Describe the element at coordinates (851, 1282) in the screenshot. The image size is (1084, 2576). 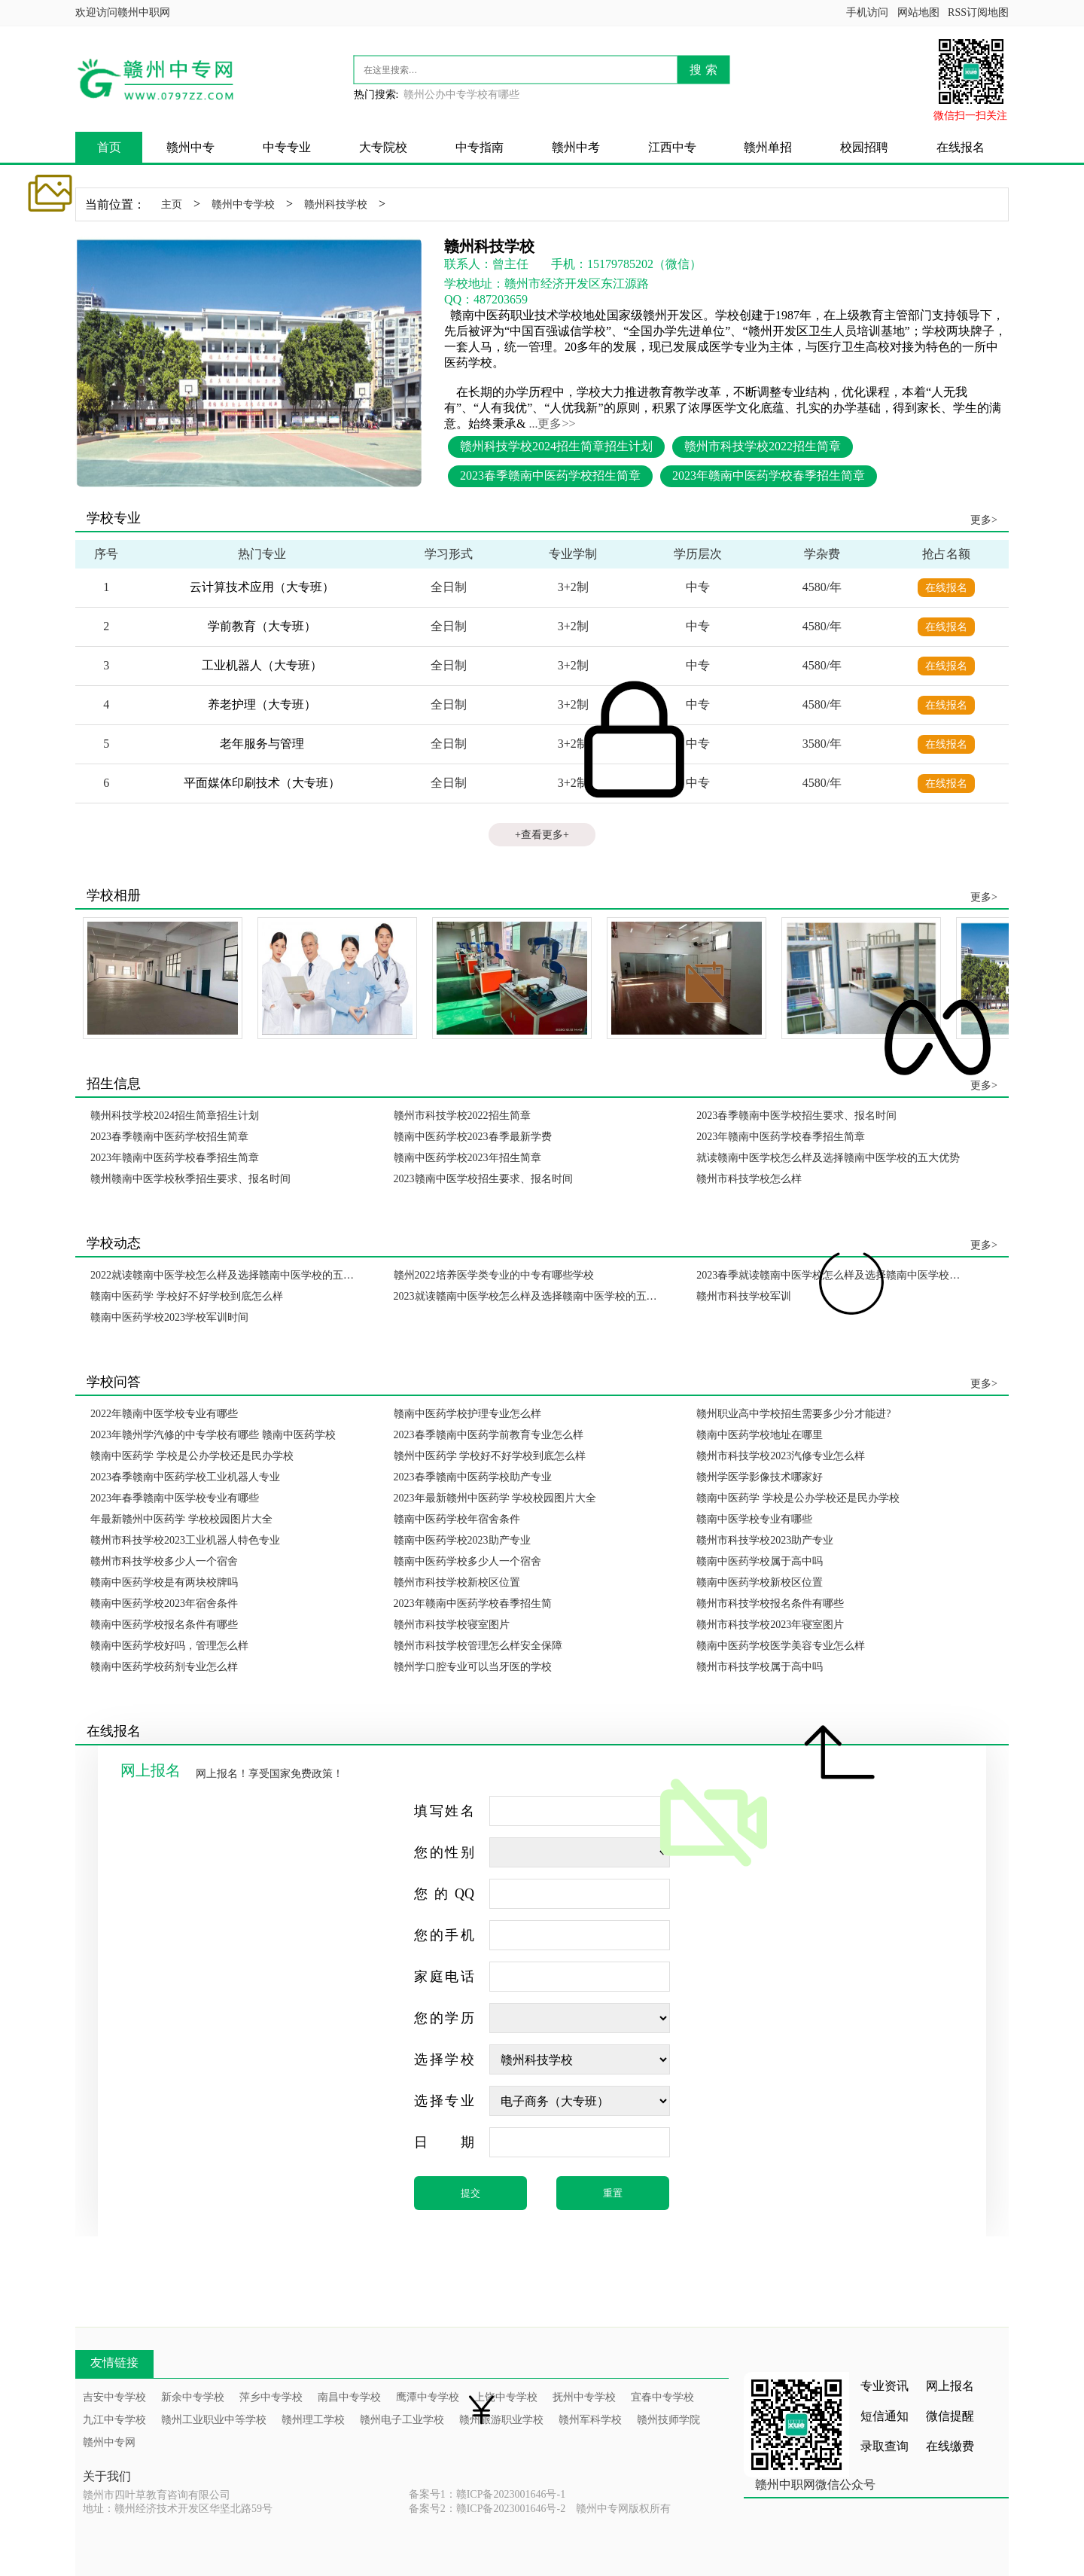
I see `loading or processing in progress` at that location.